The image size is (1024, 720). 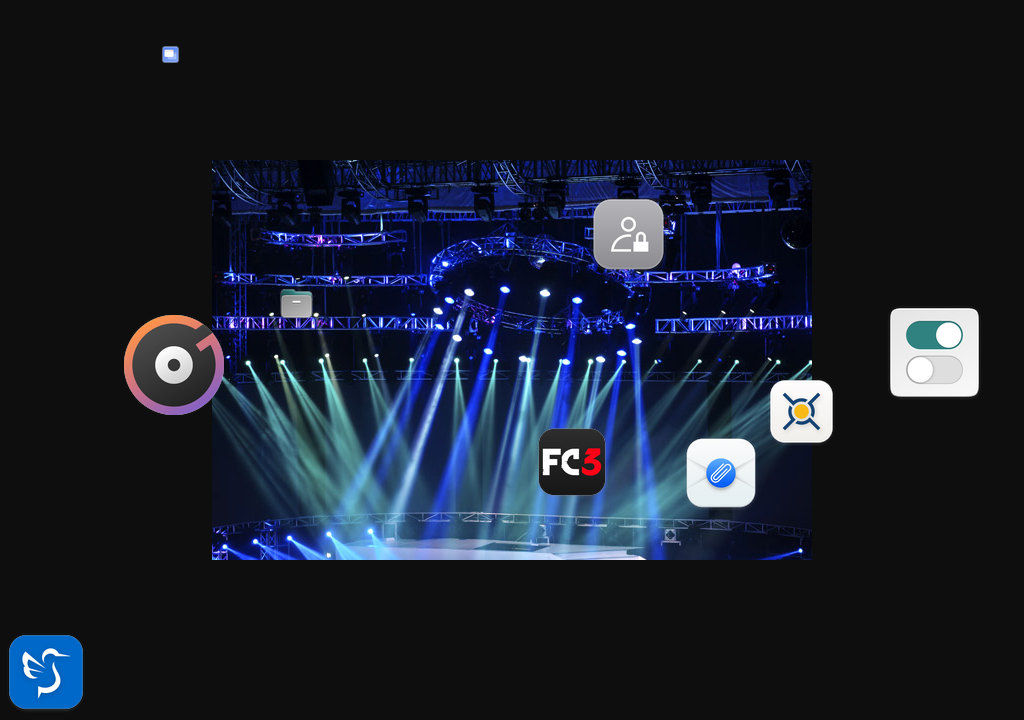 I want to click on open the BOINC distributed computing application, so click(x=801, y=411).